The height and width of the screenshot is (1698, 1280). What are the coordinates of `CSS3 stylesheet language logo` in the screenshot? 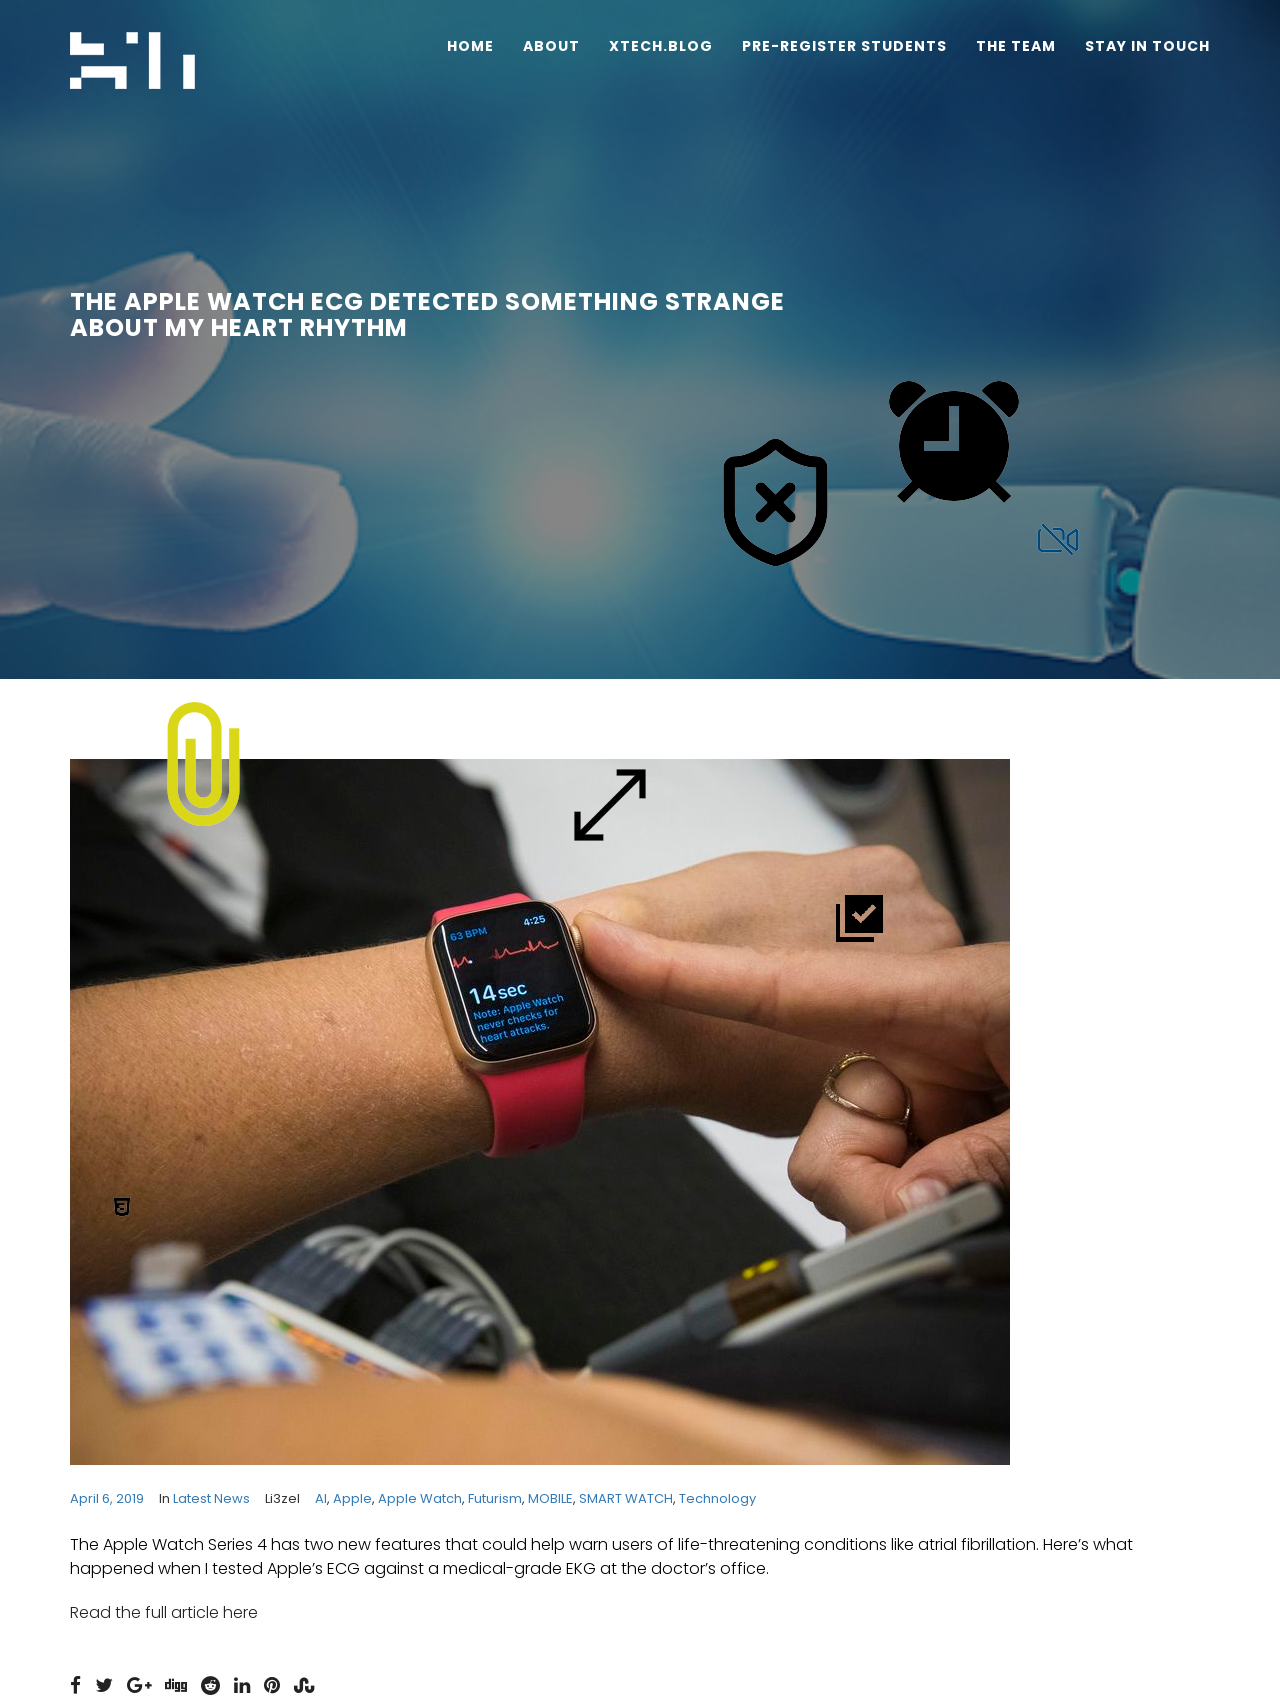 It's located at (122, 1207).